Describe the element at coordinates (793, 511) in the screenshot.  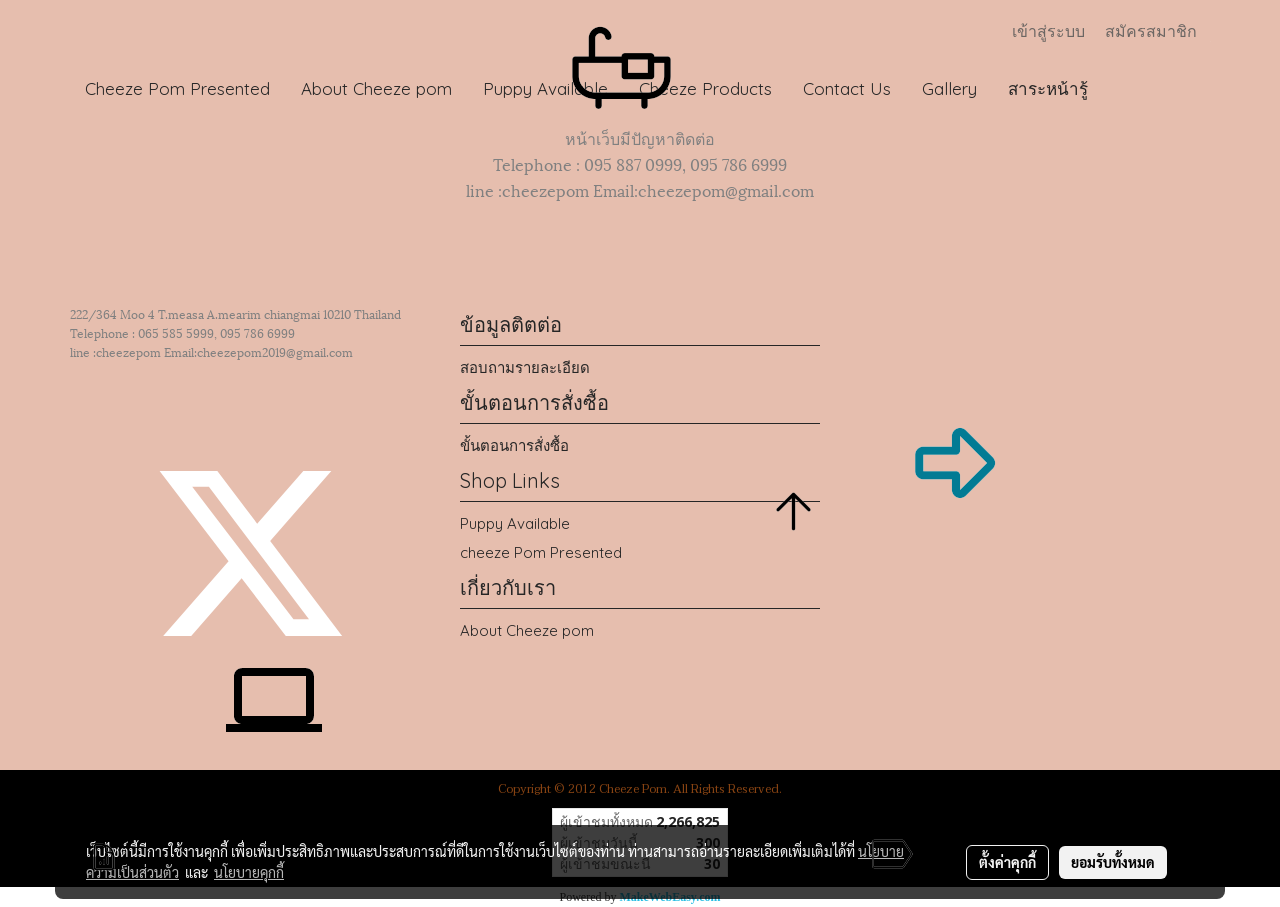
I see `move item up in a list` at that location.